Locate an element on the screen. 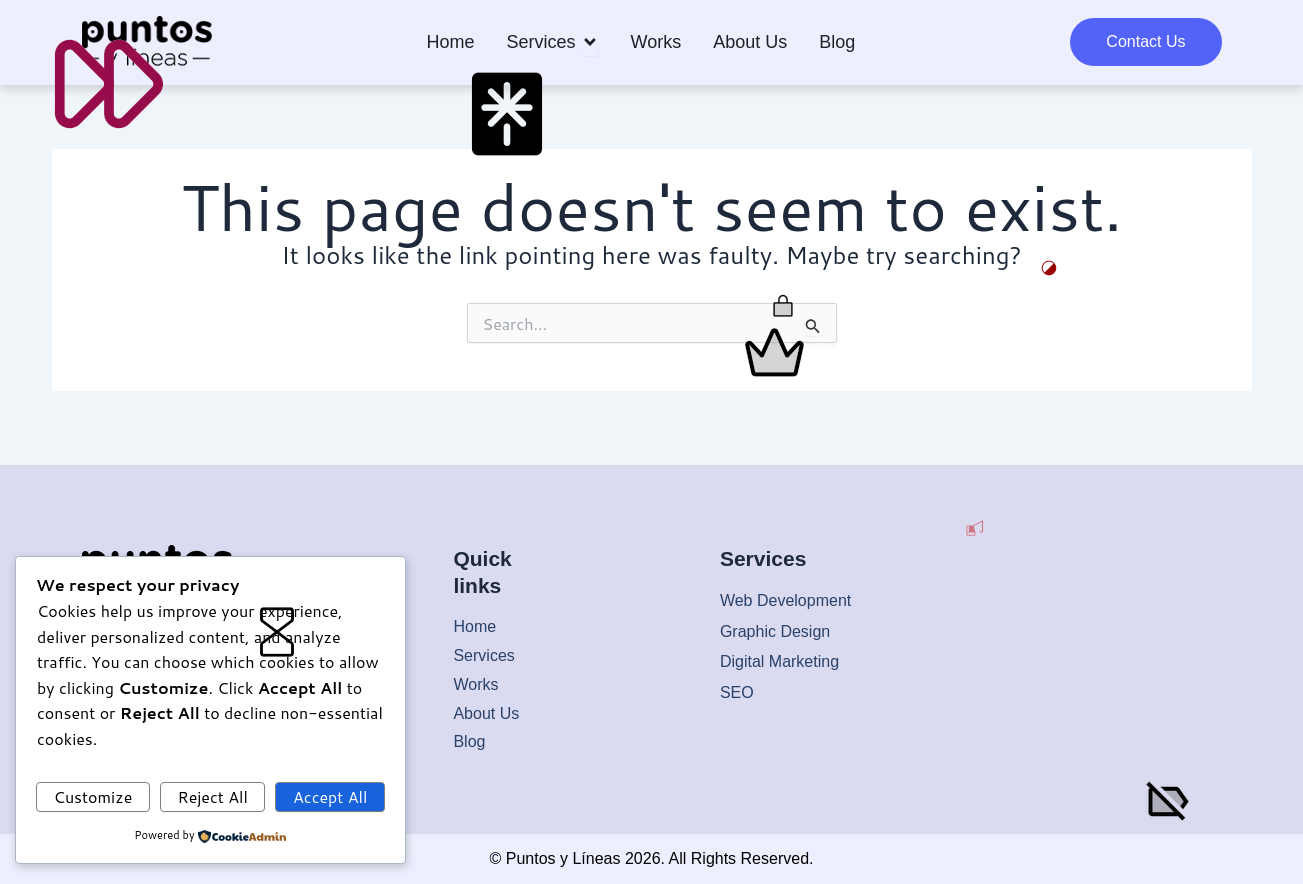  indicates loading or processing in progress is located at coordinates (277, 632).